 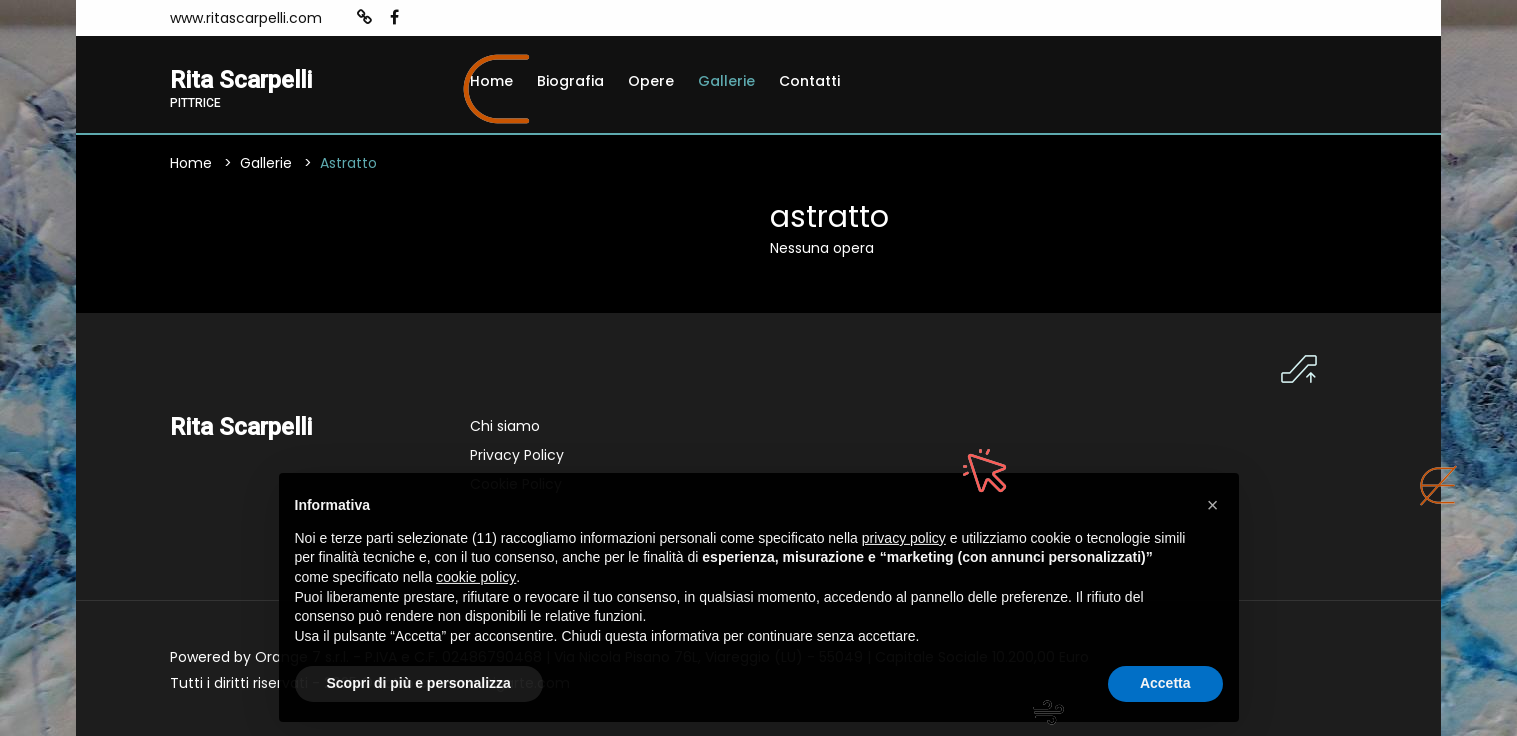 What do you see at coordinates (1048, 712) in the screenshot?
I see `indicates current wind conditions` at bounding box center [1048, 712].